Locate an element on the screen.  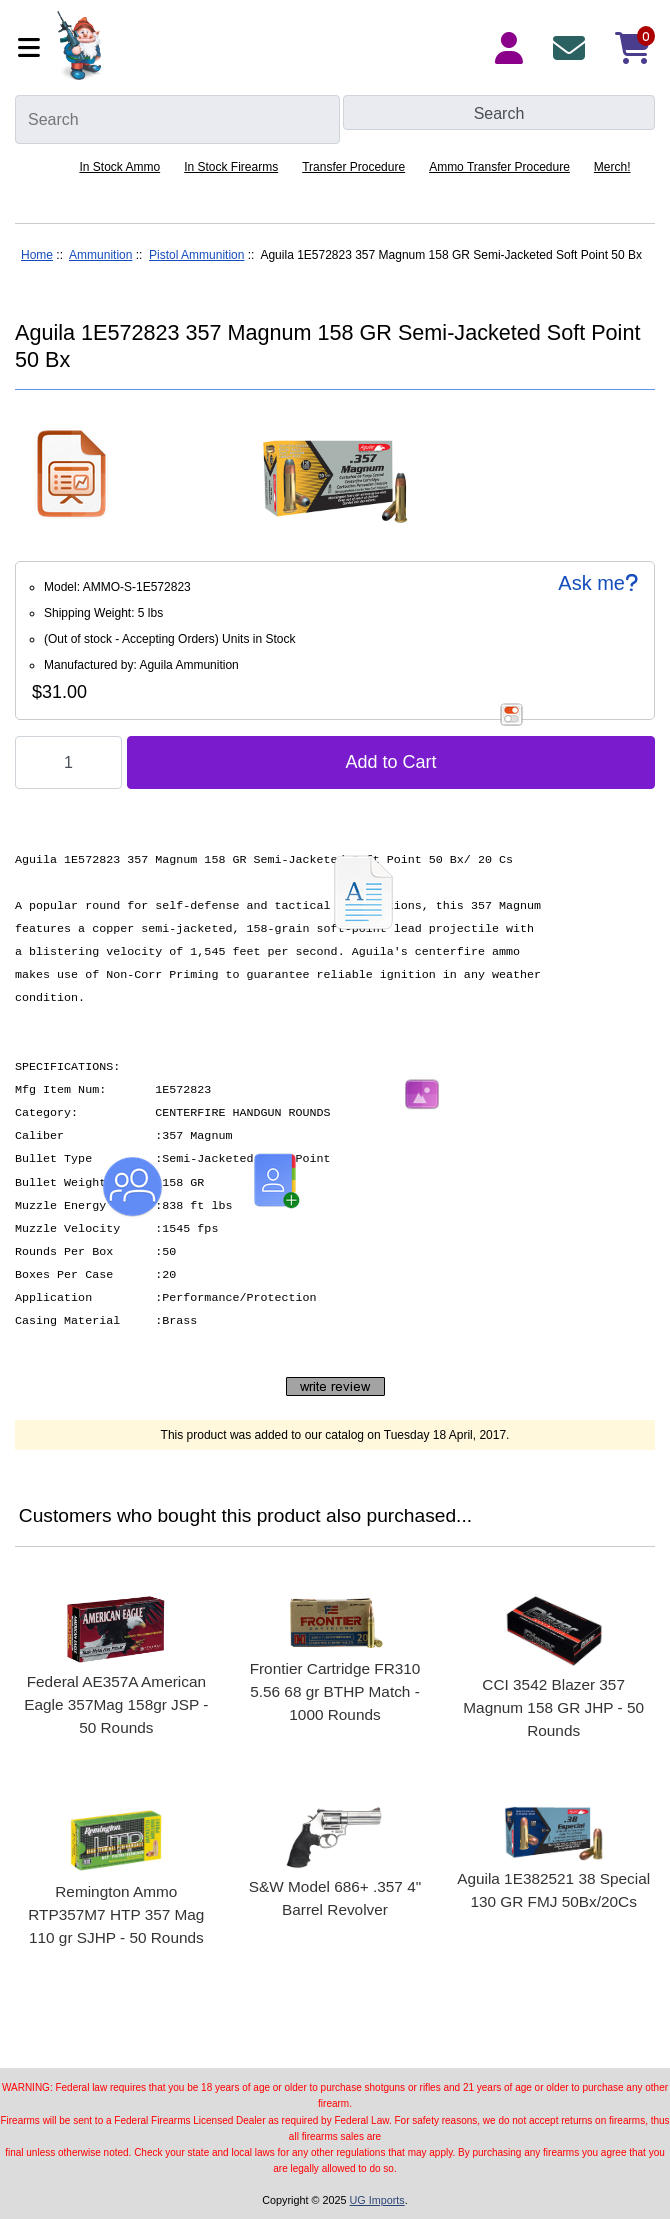
libreoffice impress presentation file is located at coordinates (71, 473).